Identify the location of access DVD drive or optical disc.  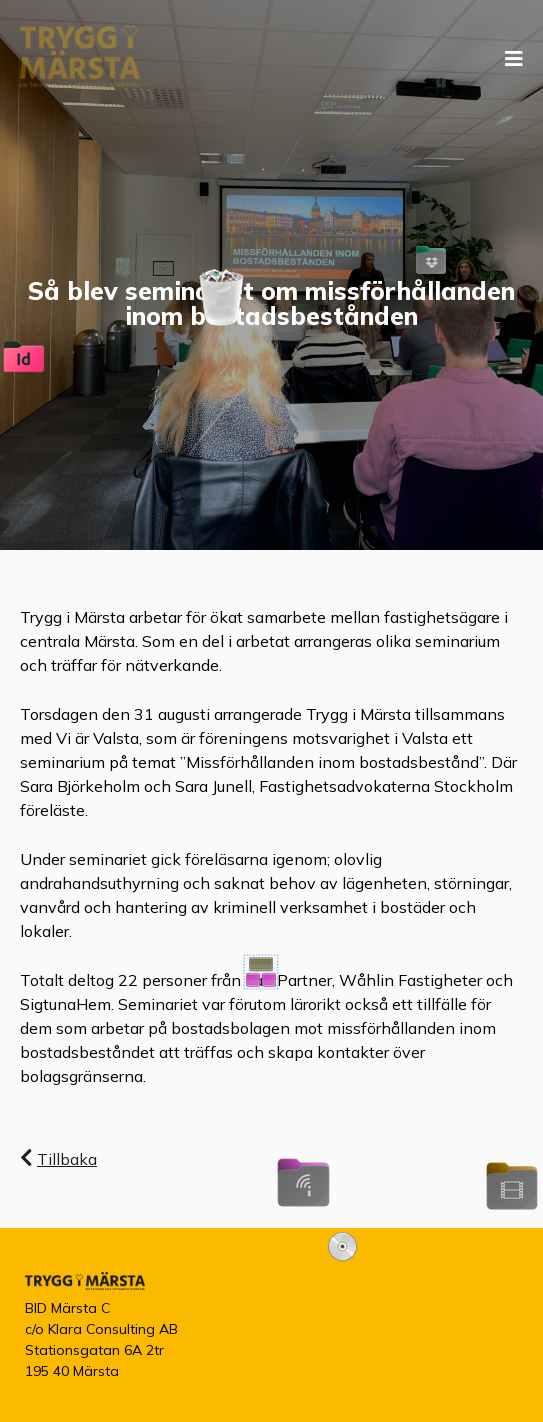
(342, 1246).